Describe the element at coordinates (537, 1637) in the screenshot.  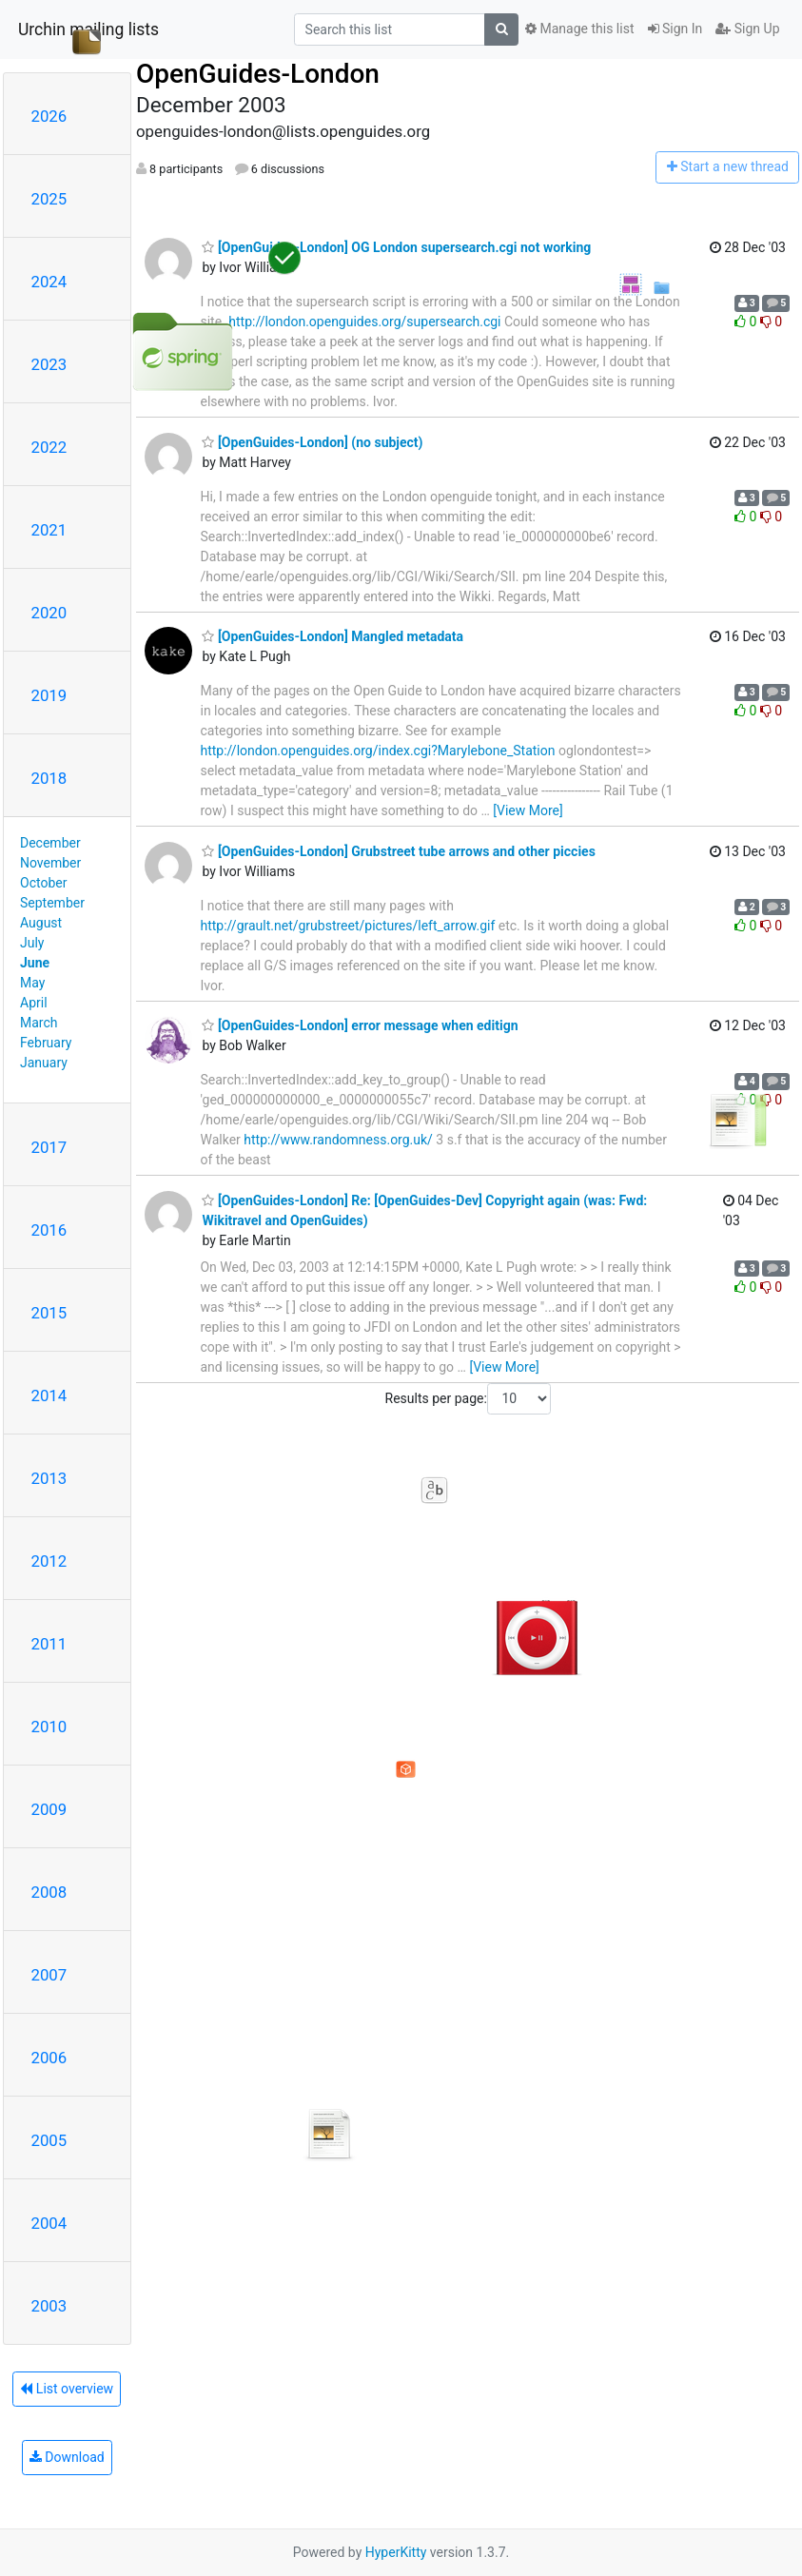
I see `indicates a connected iPod shuffle device` at that location.